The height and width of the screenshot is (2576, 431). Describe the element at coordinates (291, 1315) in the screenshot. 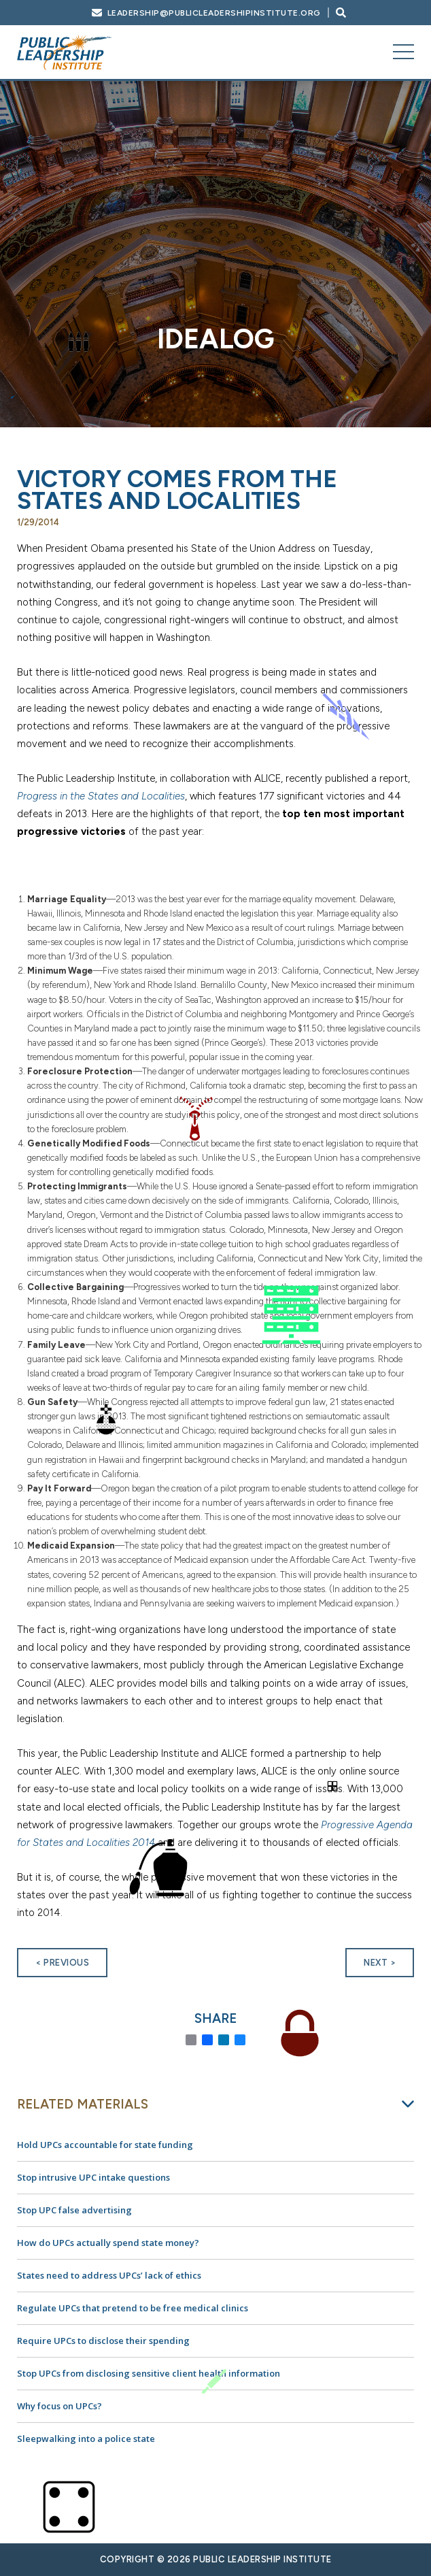

I see `access server management settings` at that location.